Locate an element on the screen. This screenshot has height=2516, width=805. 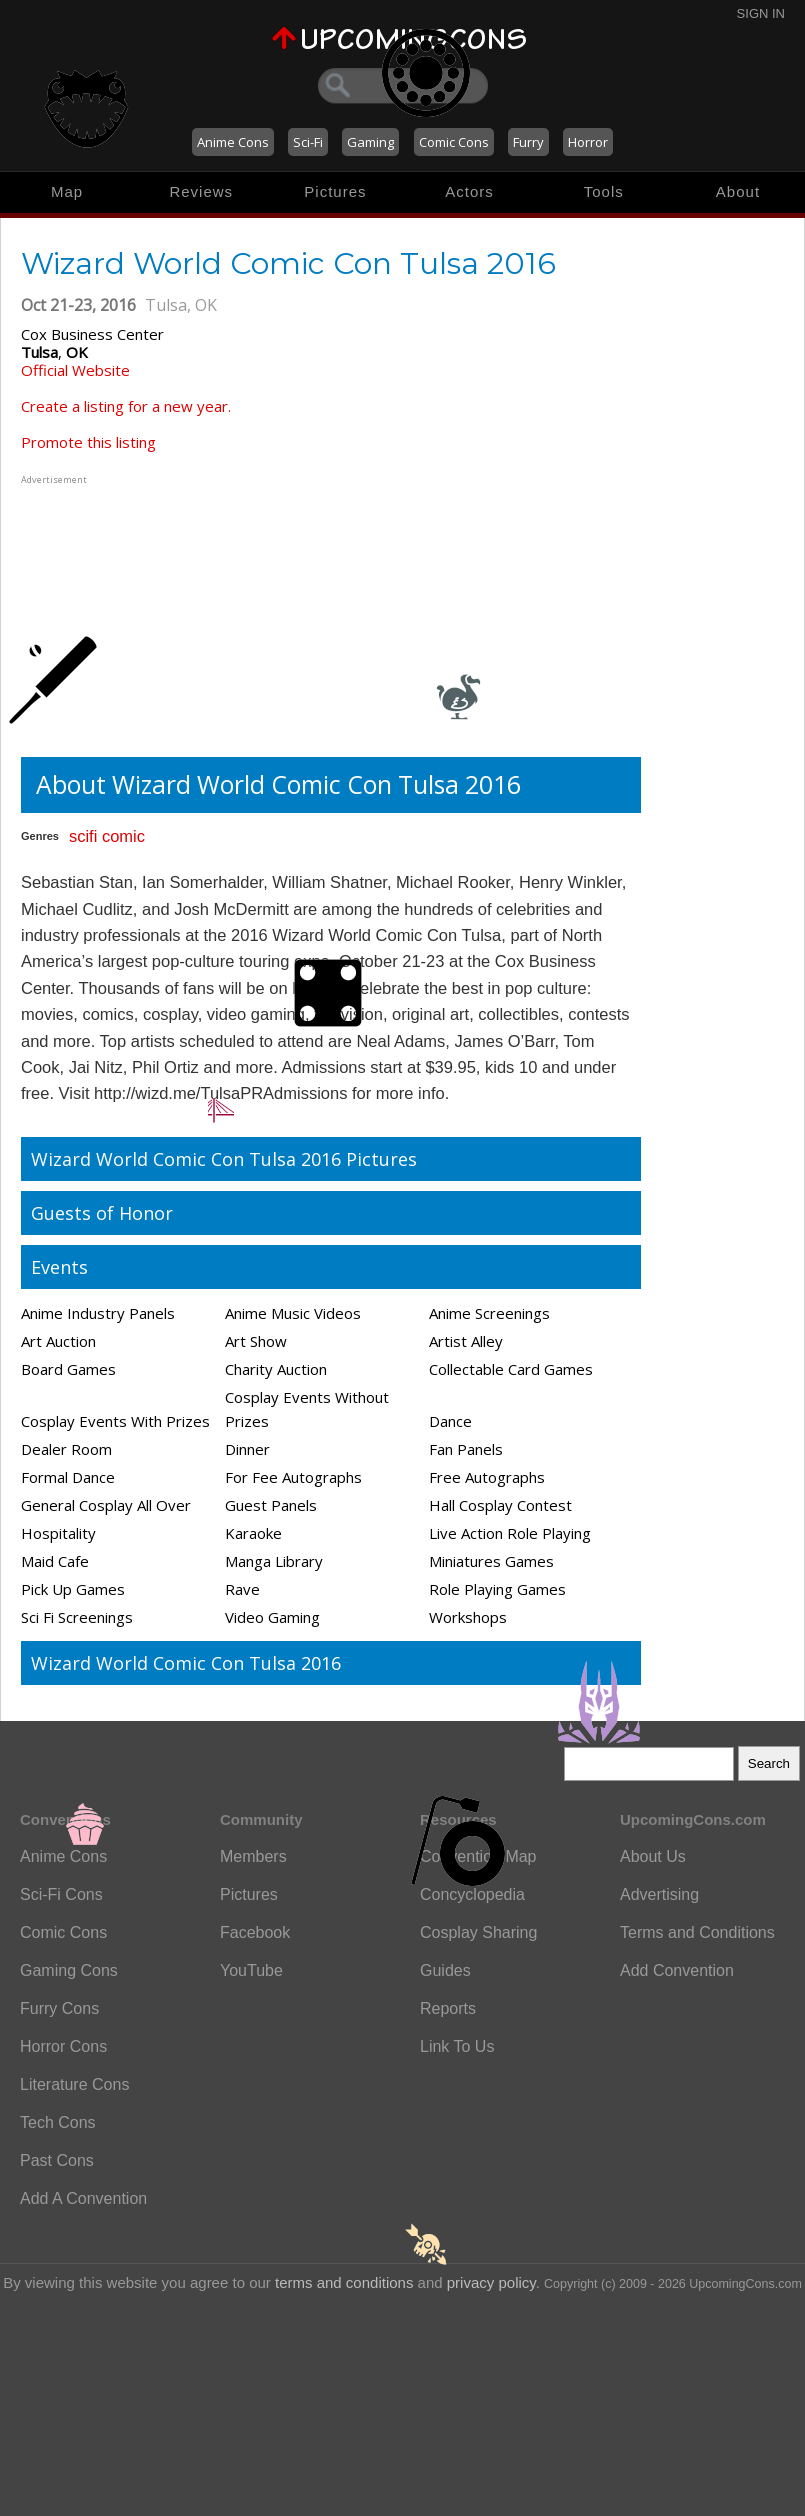
creature or monster enemy type indicator is located at coordinates (86, 107).